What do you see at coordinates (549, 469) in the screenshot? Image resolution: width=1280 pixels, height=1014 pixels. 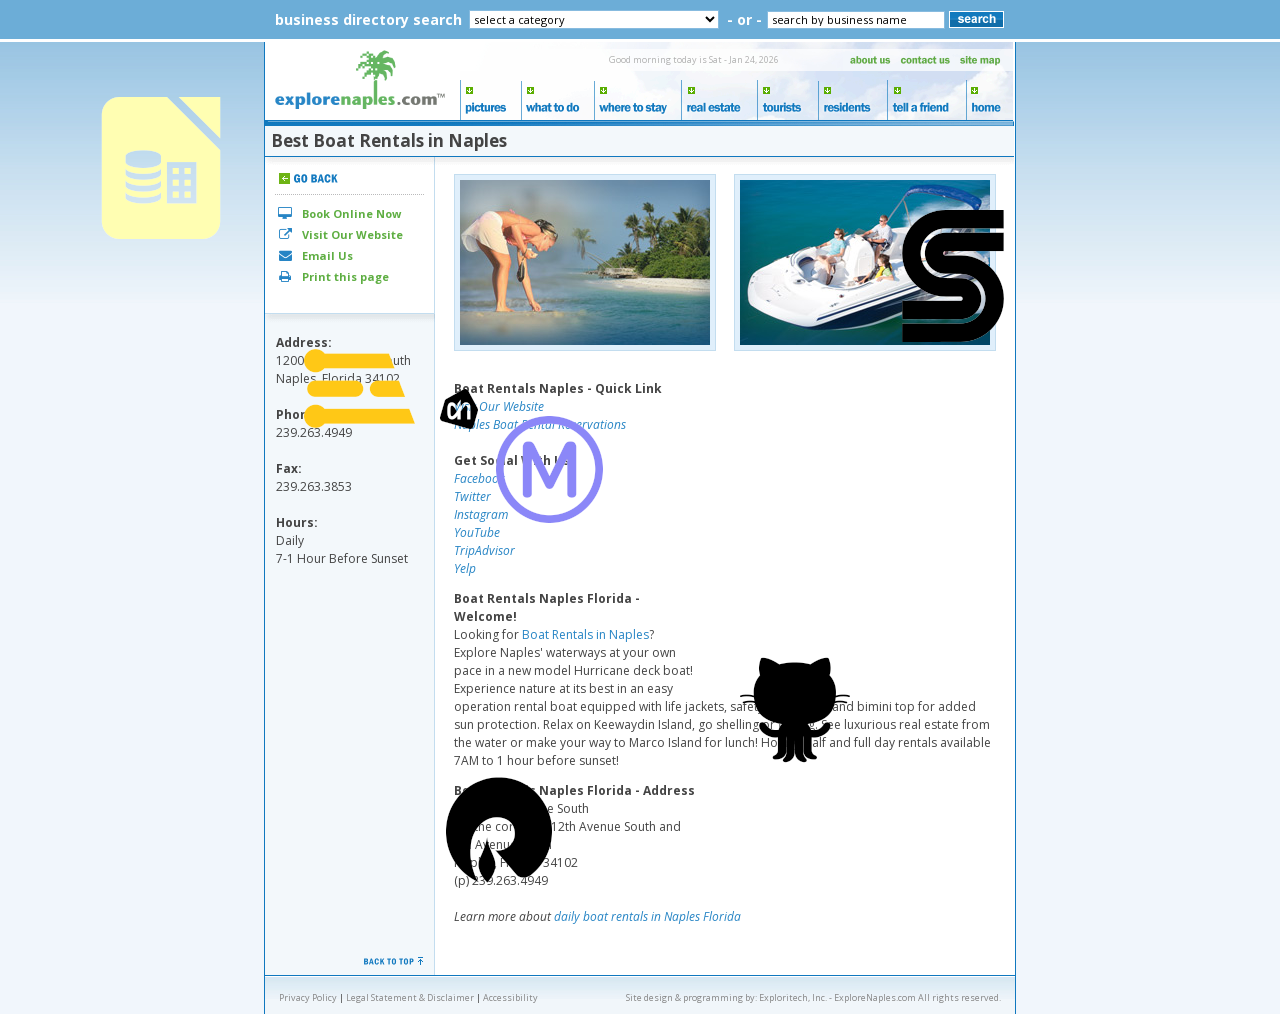 I see `open the Paris Metro transit app` at bounding box center [549, 469].